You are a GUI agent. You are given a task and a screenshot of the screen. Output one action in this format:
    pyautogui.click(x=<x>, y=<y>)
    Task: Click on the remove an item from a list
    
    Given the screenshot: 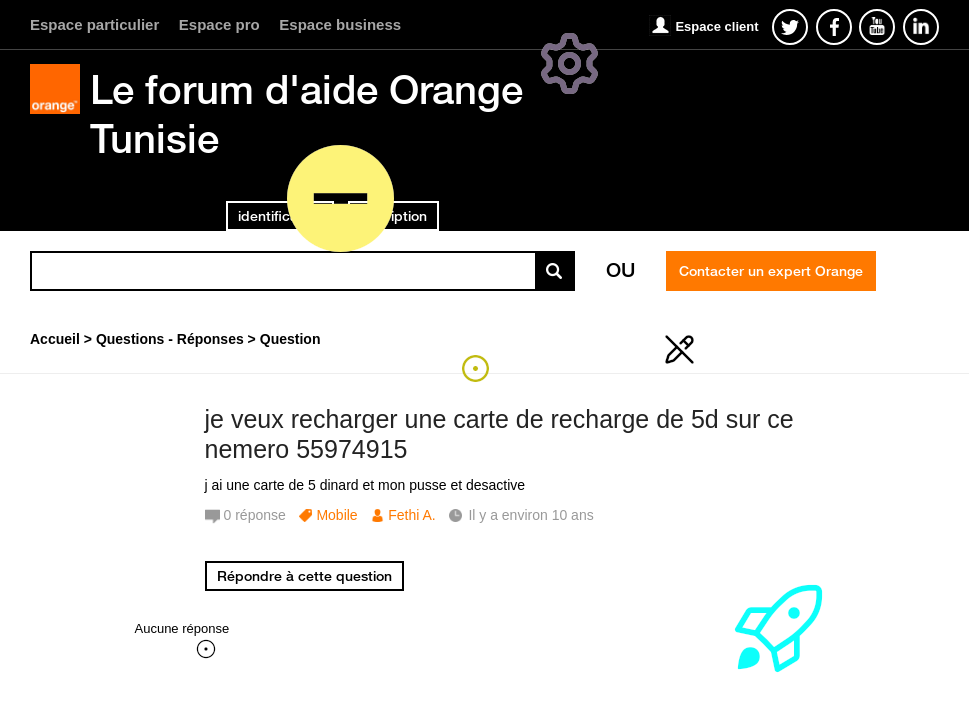 What is the action you would take?
    pyautogui.click(x=340, y=198)
    